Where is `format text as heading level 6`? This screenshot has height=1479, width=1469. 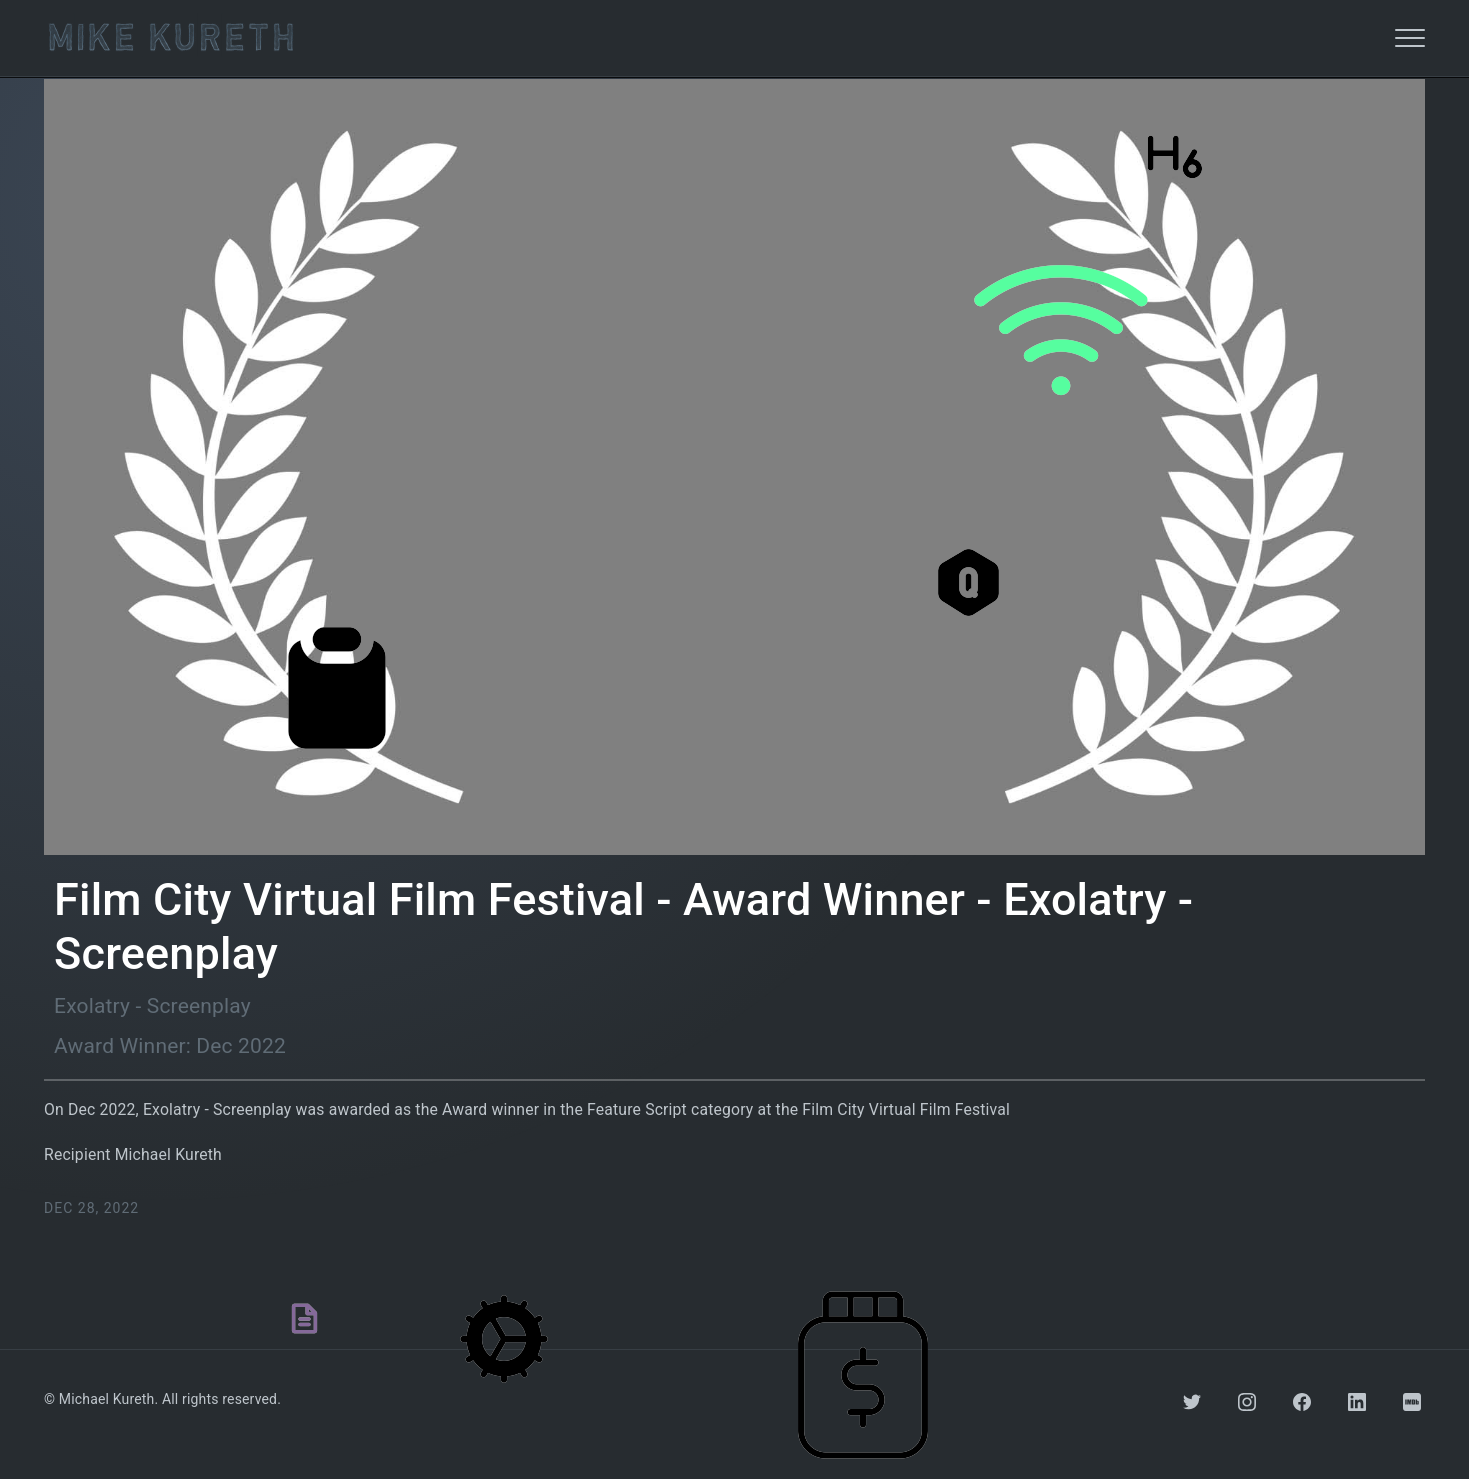 format text as heading level 6 is located at coordinates (1172, 156).